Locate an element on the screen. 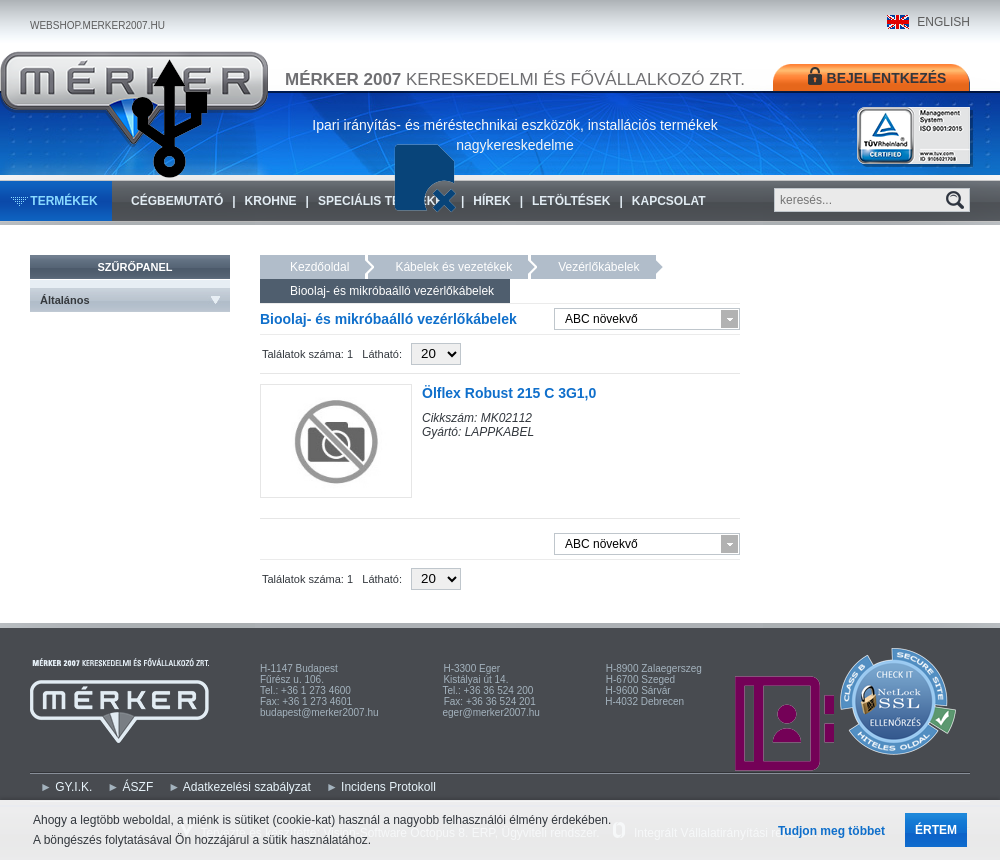 The width and height of the screenshot is (1000, 860). connect a USB device is located at coordinates (169, 118).